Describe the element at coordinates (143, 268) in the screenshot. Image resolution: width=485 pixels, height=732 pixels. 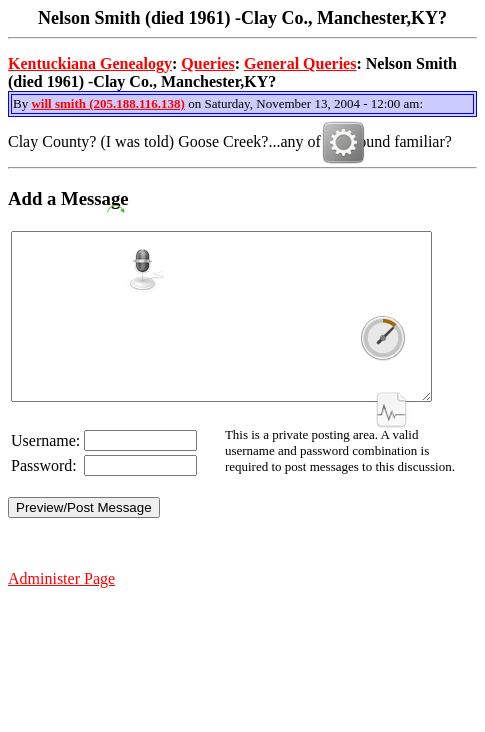
I see `access microphone settings` at that location.